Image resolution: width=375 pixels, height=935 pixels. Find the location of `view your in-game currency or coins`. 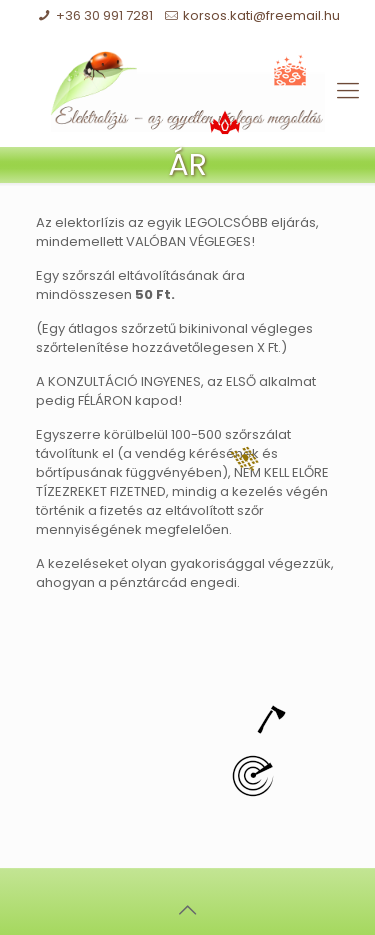

view your in-game currency or coins is located at coordinates (290, 70).